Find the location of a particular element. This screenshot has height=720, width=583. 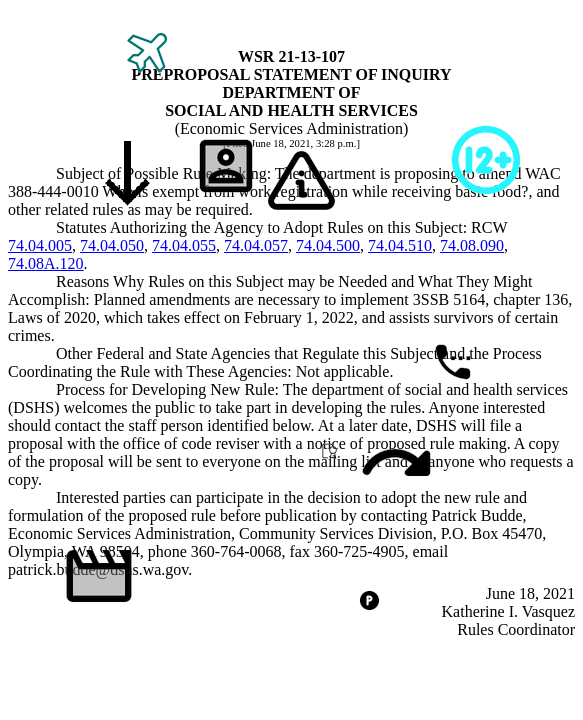

view certified or verified document is located at coordinates (329, 451).